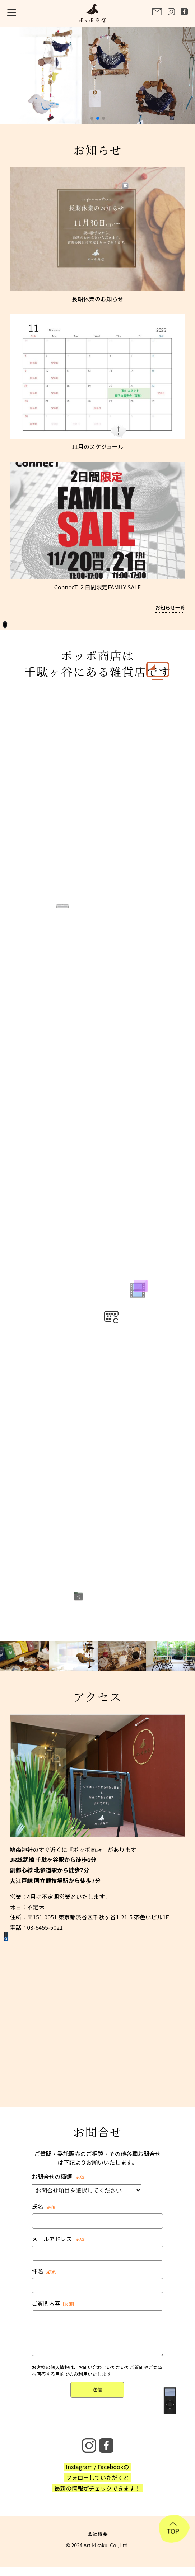 This screenshot has height=2576, width=195. Describe the element at coordinates (139, 1289) in the screenshot. I see `apply filters to video clips in iMovie` at that location.